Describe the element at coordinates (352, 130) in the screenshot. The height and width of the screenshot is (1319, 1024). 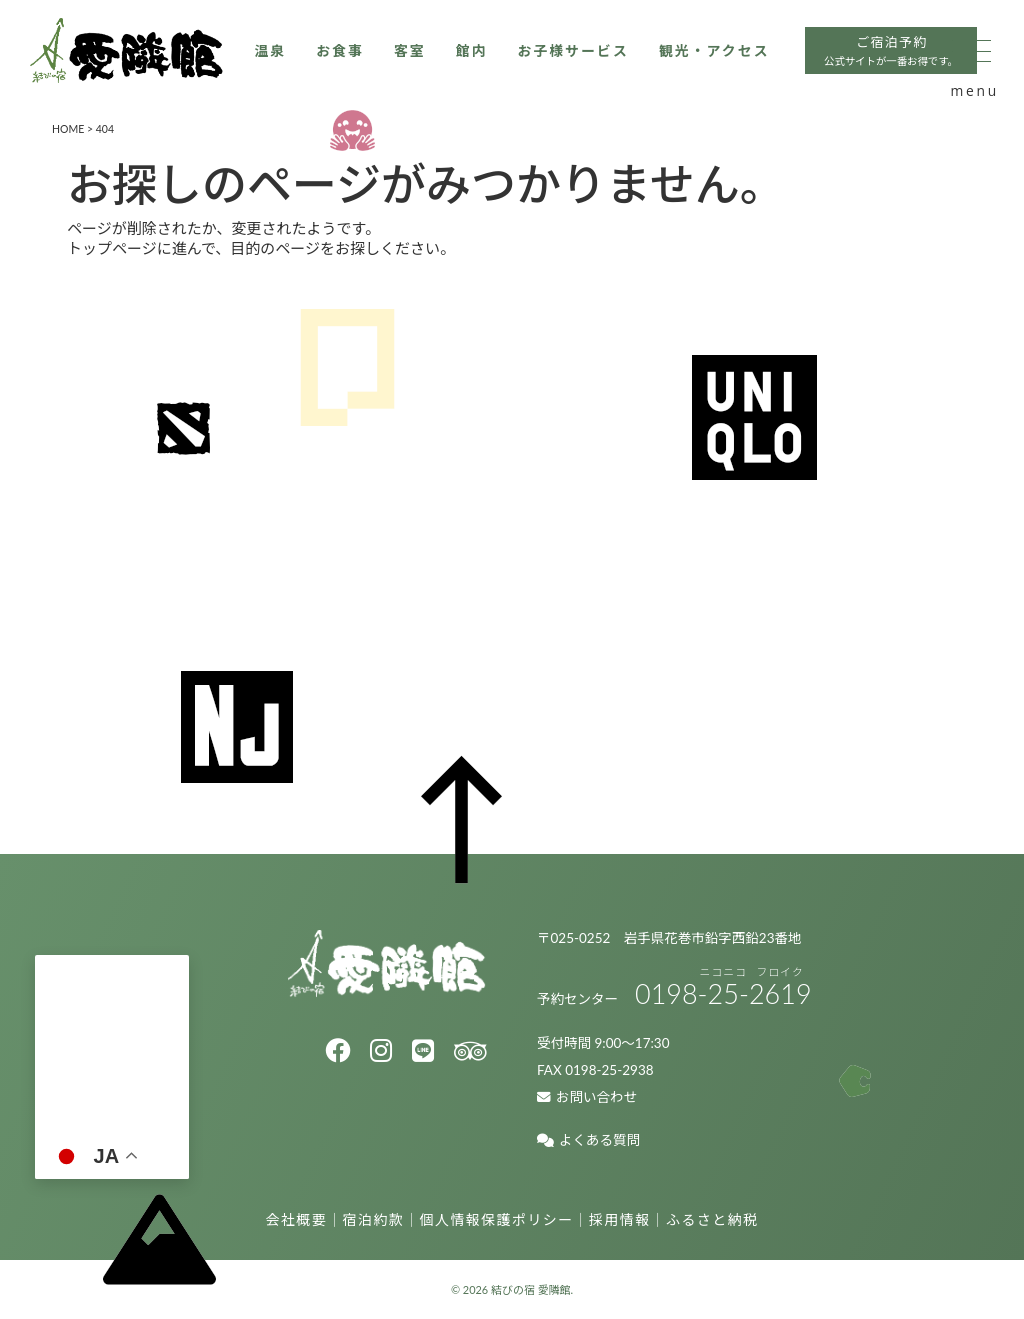
I see `visit hugging face platform` at that location.